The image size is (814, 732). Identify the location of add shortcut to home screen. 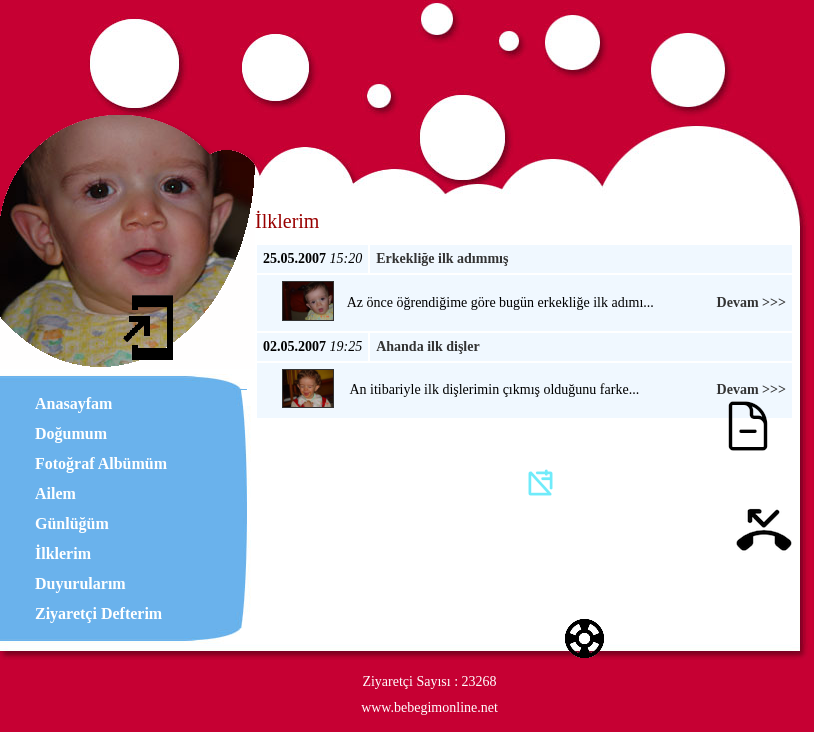
(149, 327).